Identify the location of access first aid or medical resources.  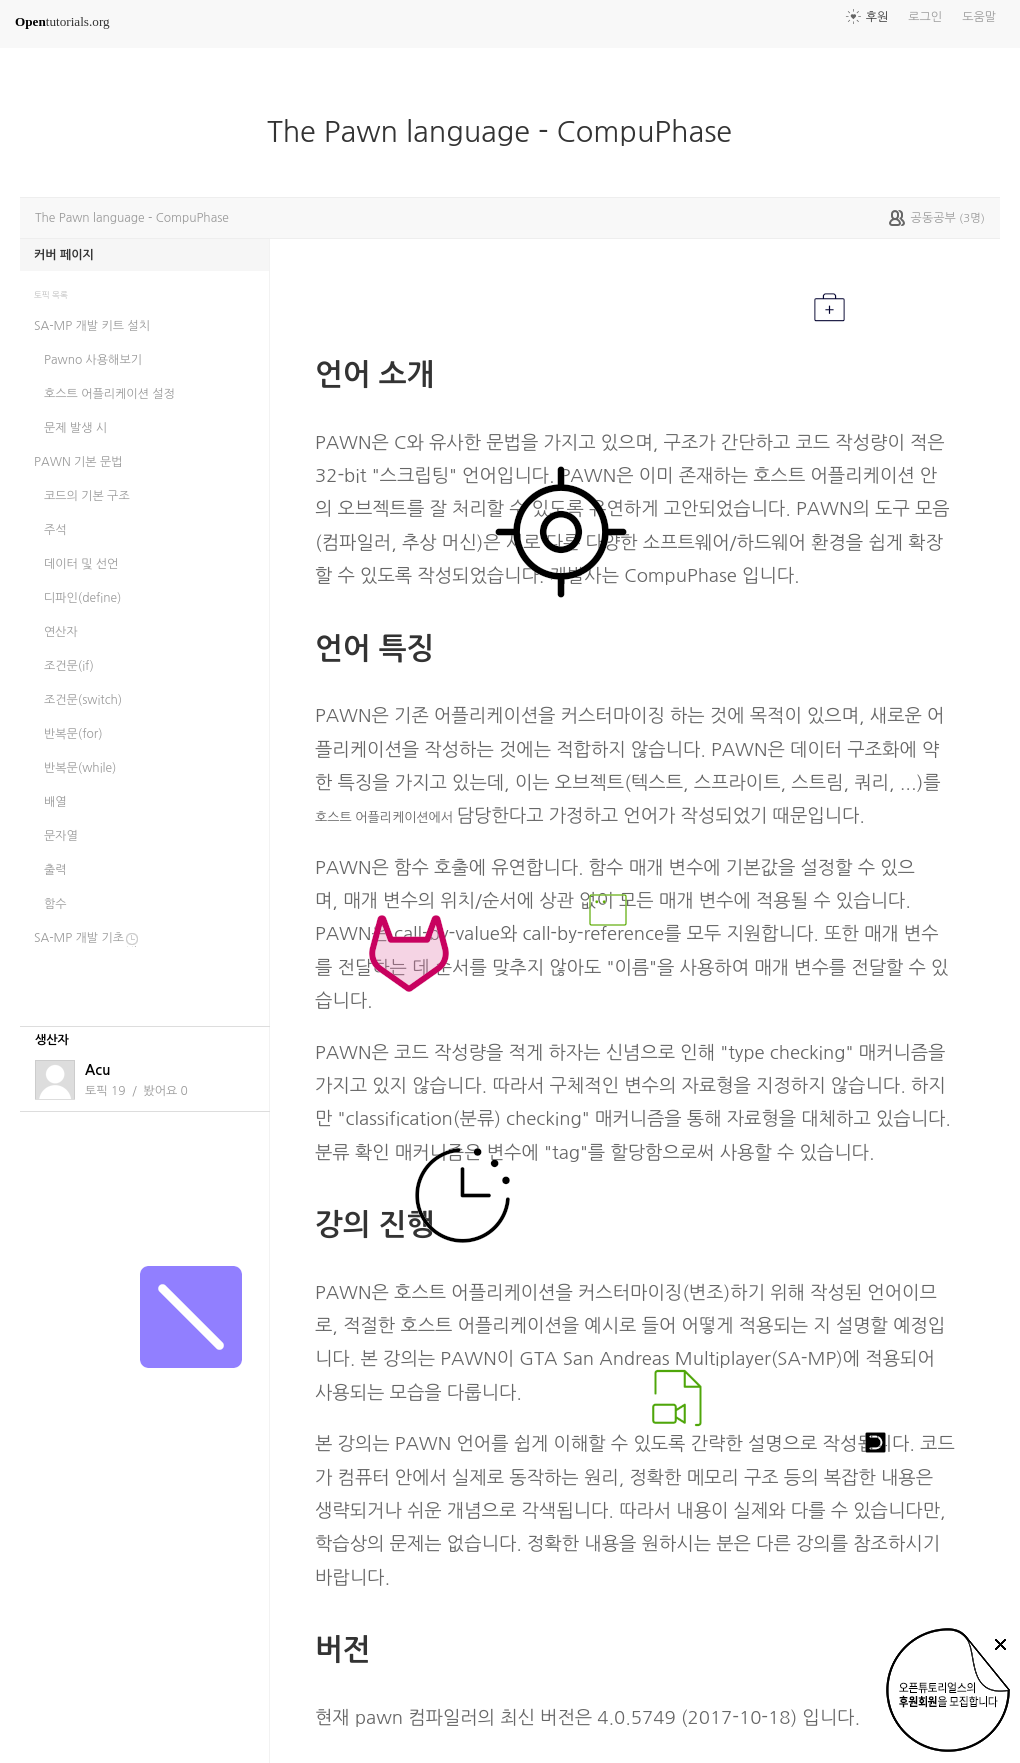
(829, 308).